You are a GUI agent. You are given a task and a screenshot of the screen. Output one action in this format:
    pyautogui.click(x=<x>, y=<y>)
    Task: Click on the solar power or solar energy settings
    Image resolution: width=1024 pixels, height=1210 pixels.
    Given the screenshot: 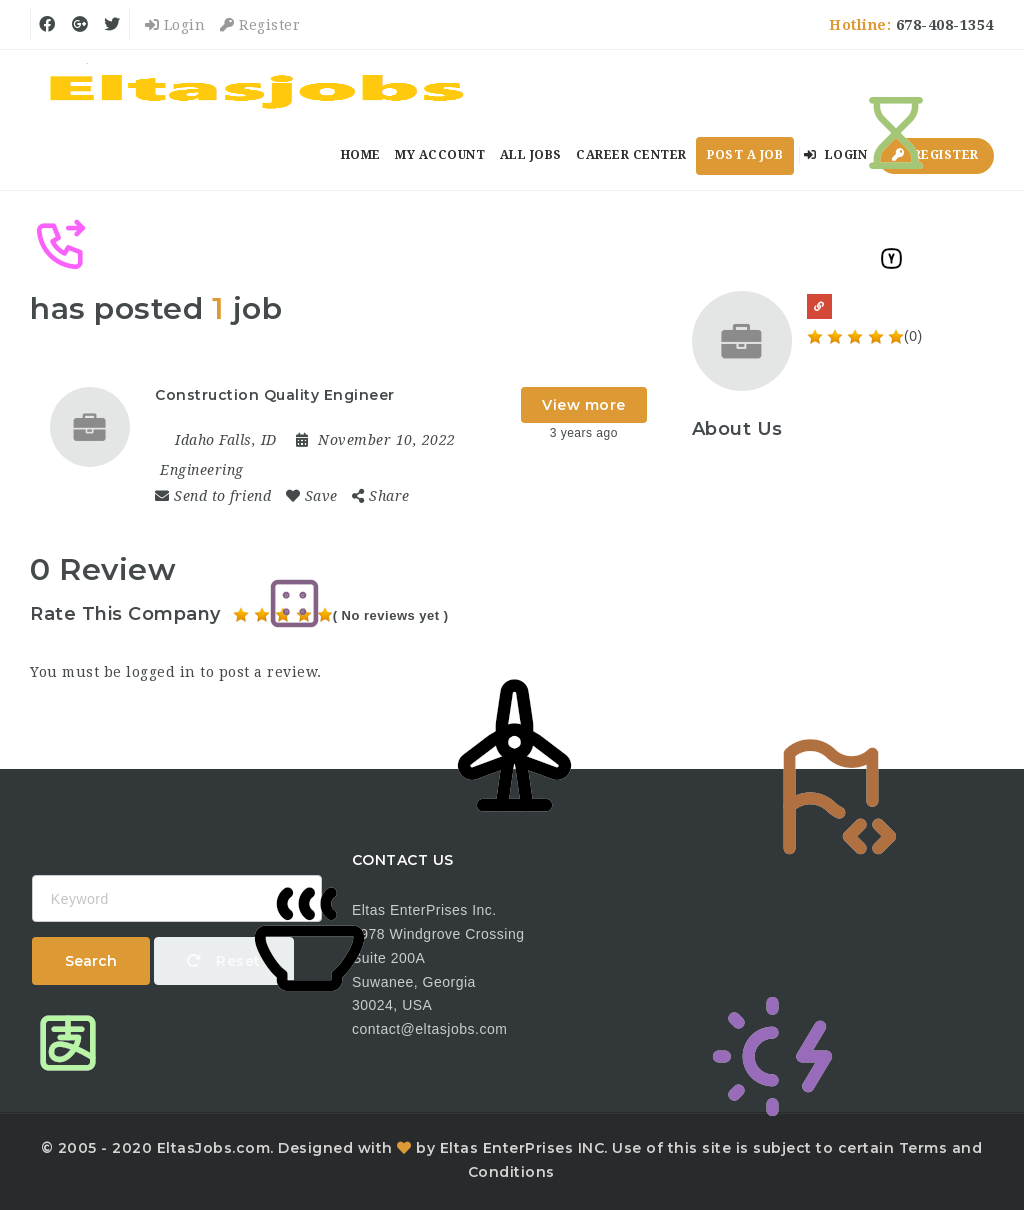 What is the action you would take?
    pyautogui.click(x=772, y=1056)
    